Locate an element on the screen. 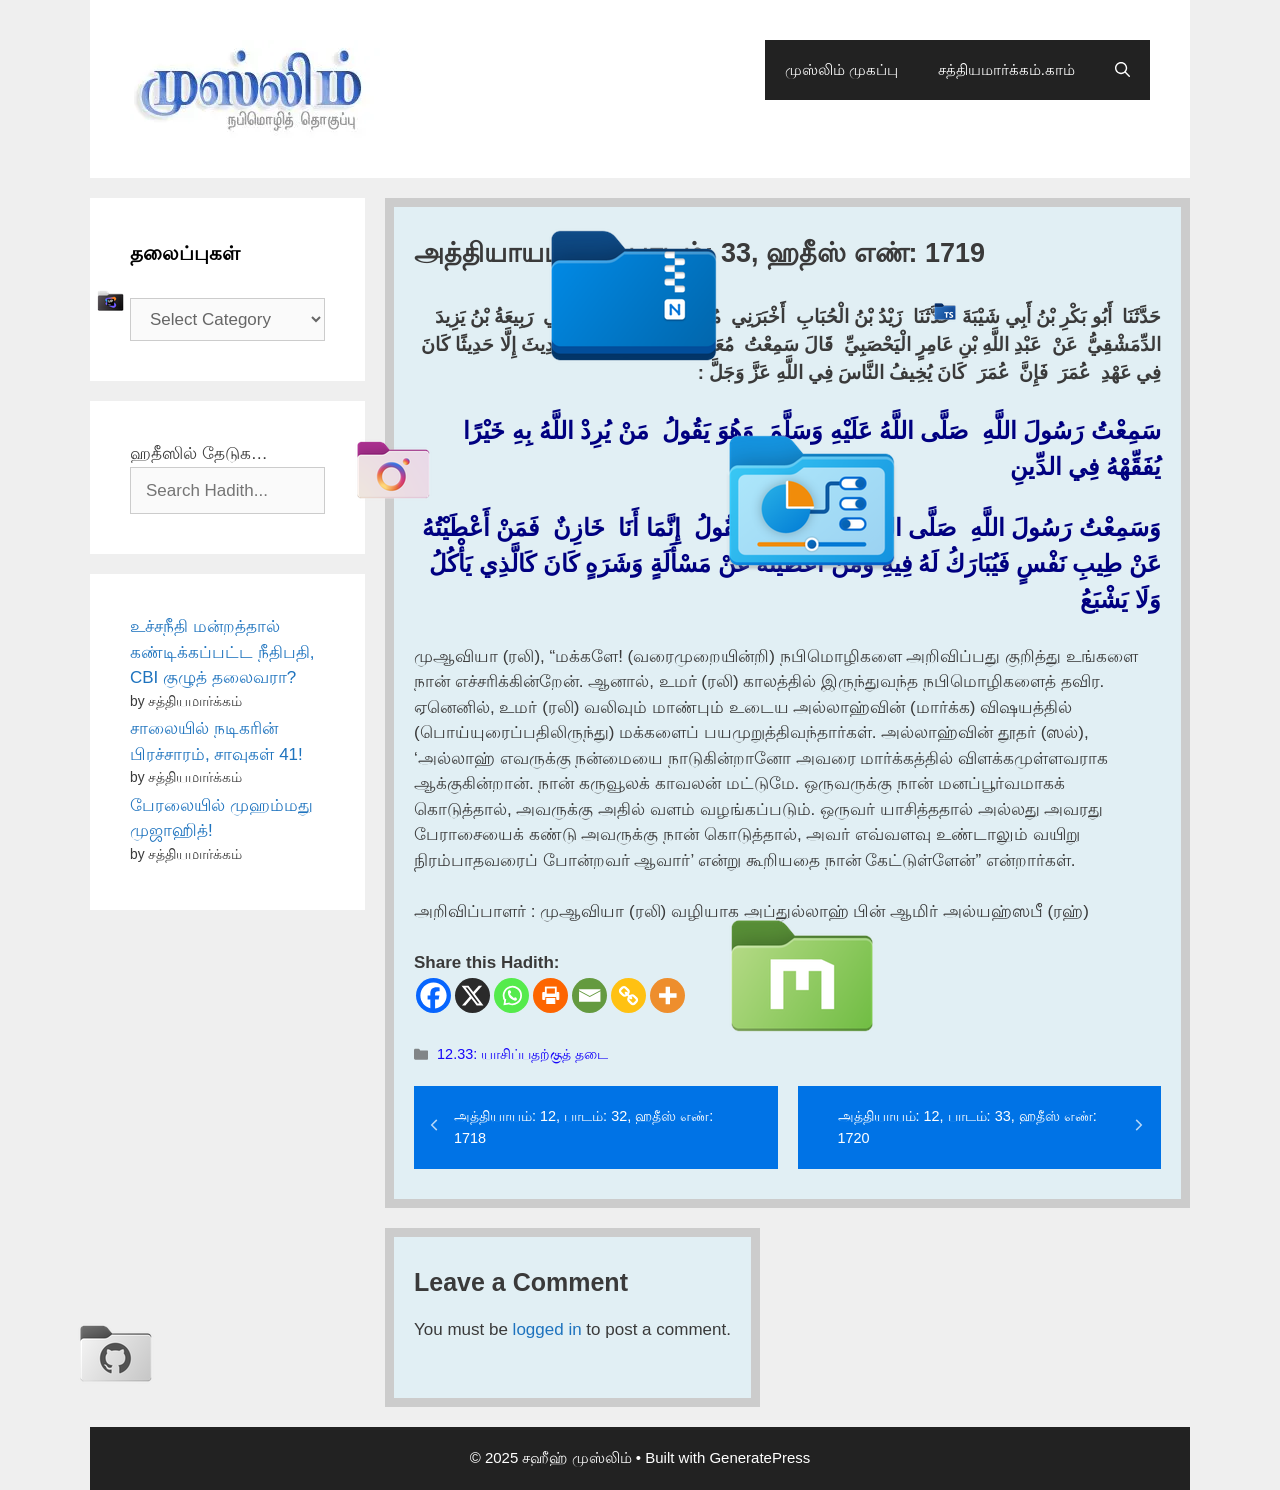  open quixel mixer project files folder is located at coordinates (801, 979).